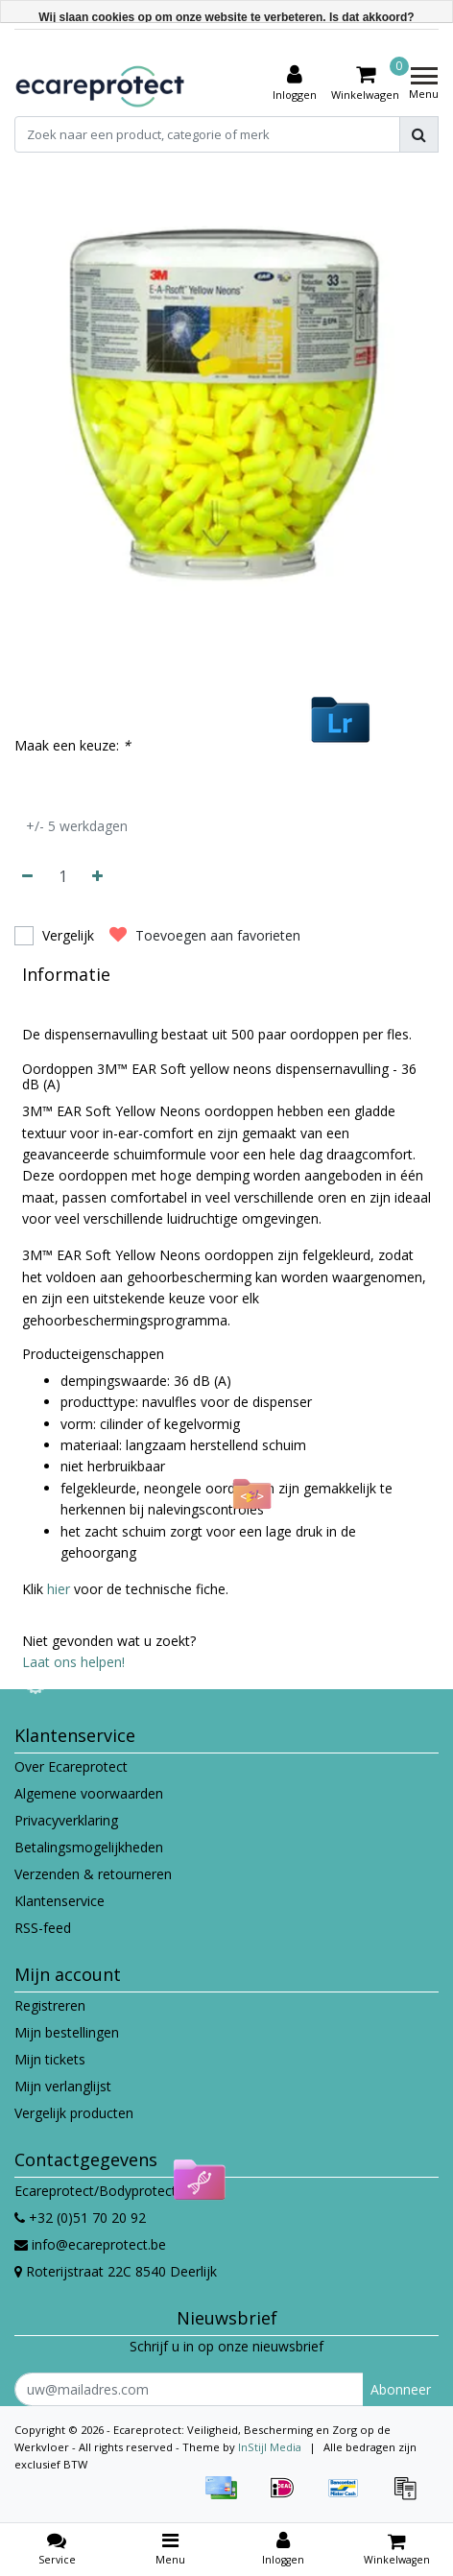 The width and height of the screenshot is (453, 2576). Describe the element at coordinates (36, 1684) in the screenshot. I see `placeholder or missing library behavior indicator` at that location.